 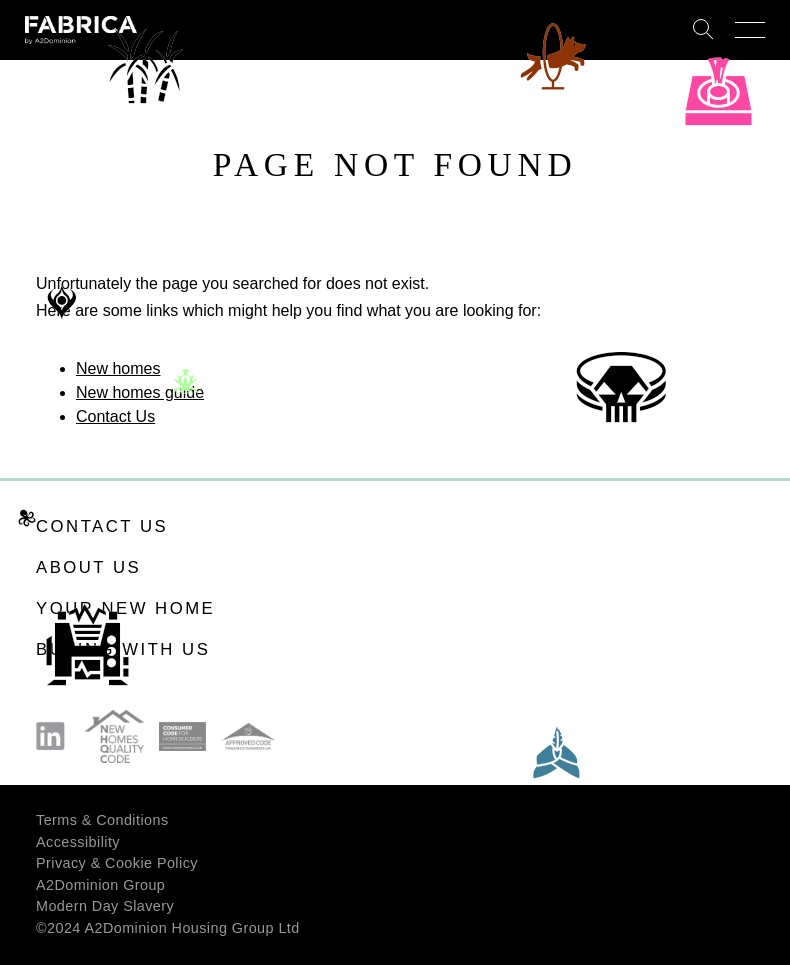 I want to click on indicates sugar cane crop or ingredient, so click(x=145, y=65).